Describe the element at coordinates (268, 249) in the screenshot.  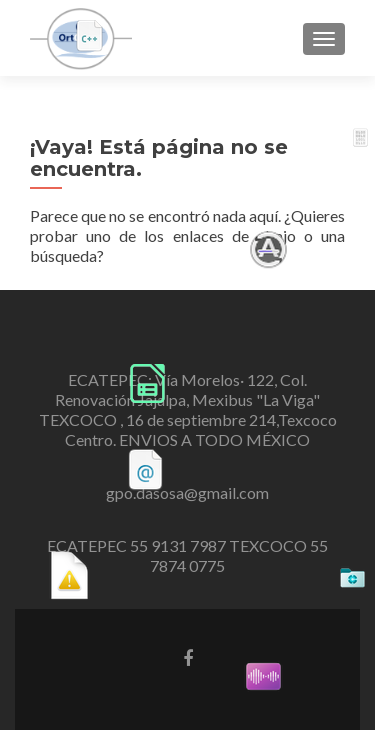
I see `check for available system updates` at that location.